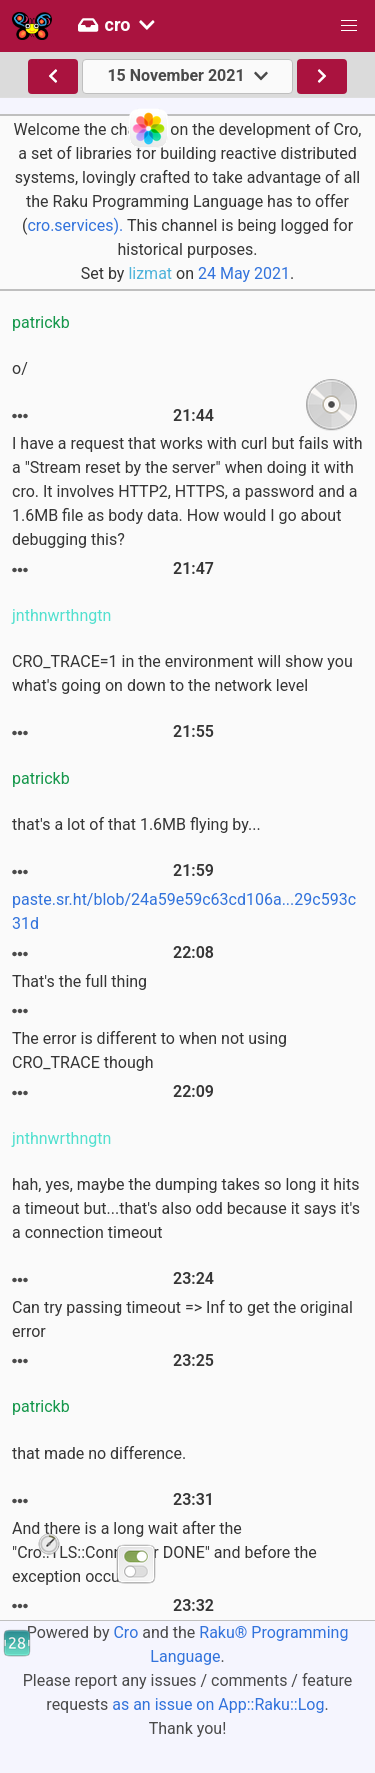 Image resolution: width=375 pixels, height=1773 pixels. Describe the element at coordinates (331, 404) in the screenshot. I see `indicates a rewritable DVD disc` at that location.